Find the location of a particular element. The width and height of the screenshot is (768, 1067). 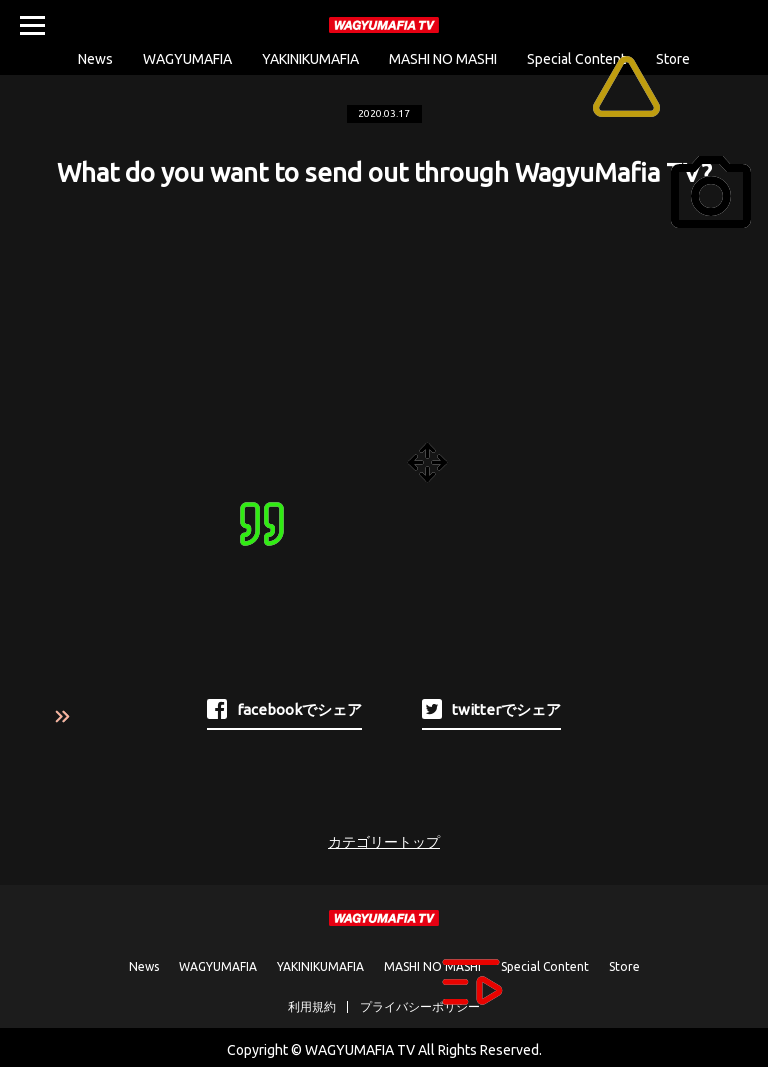

move or reposition an element is located at coordinates (427, 462).